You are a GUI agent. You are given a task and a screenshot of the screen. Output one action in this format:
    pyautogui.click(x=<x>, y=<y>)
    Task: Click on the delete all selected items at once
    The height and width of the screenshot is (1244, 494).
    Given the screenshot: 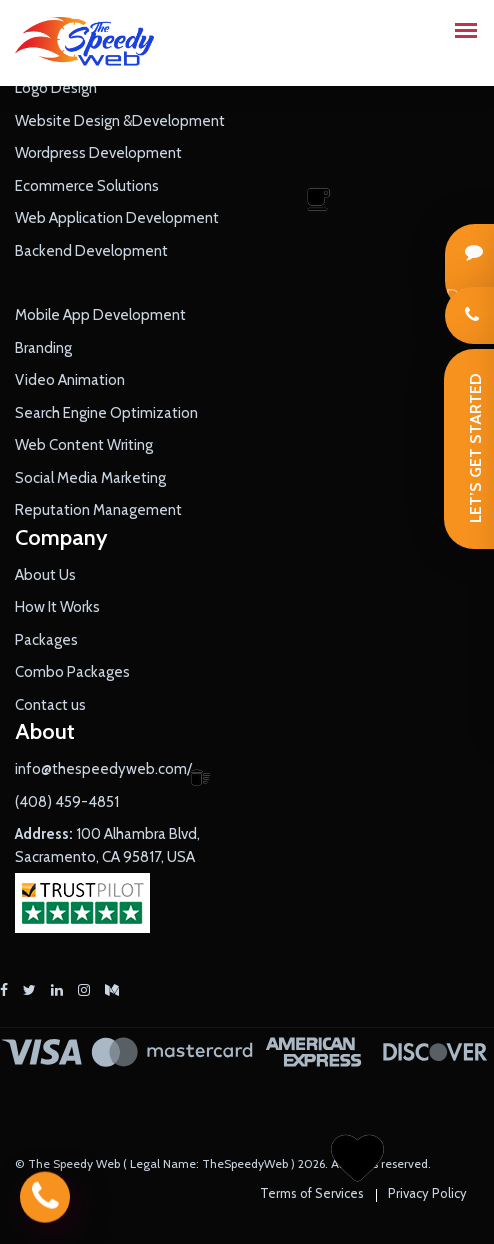 What is the action you would take?
    pyautogui.click(x=200, y=777)
    